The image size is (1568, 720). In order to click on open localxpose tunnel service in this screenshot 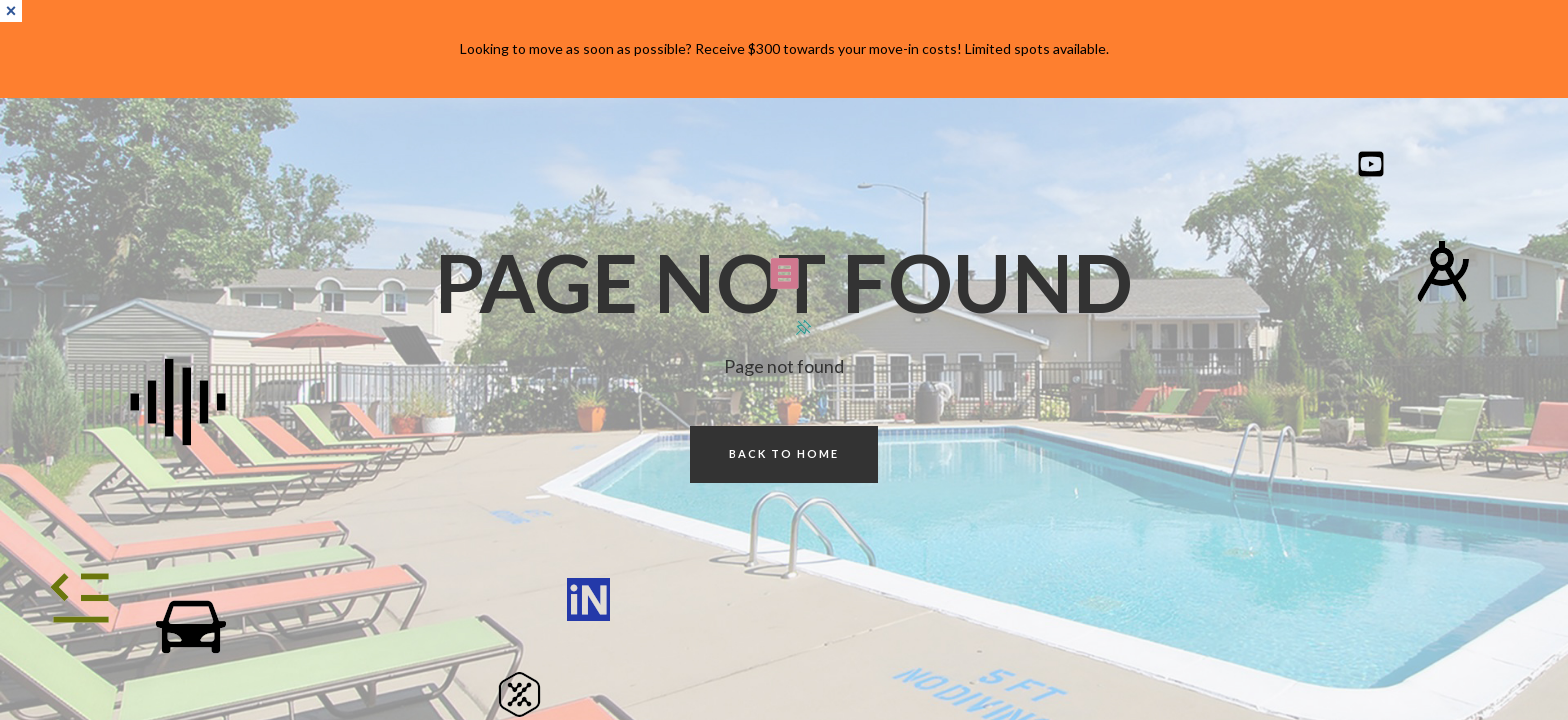, I will do `click(519, 694)`.